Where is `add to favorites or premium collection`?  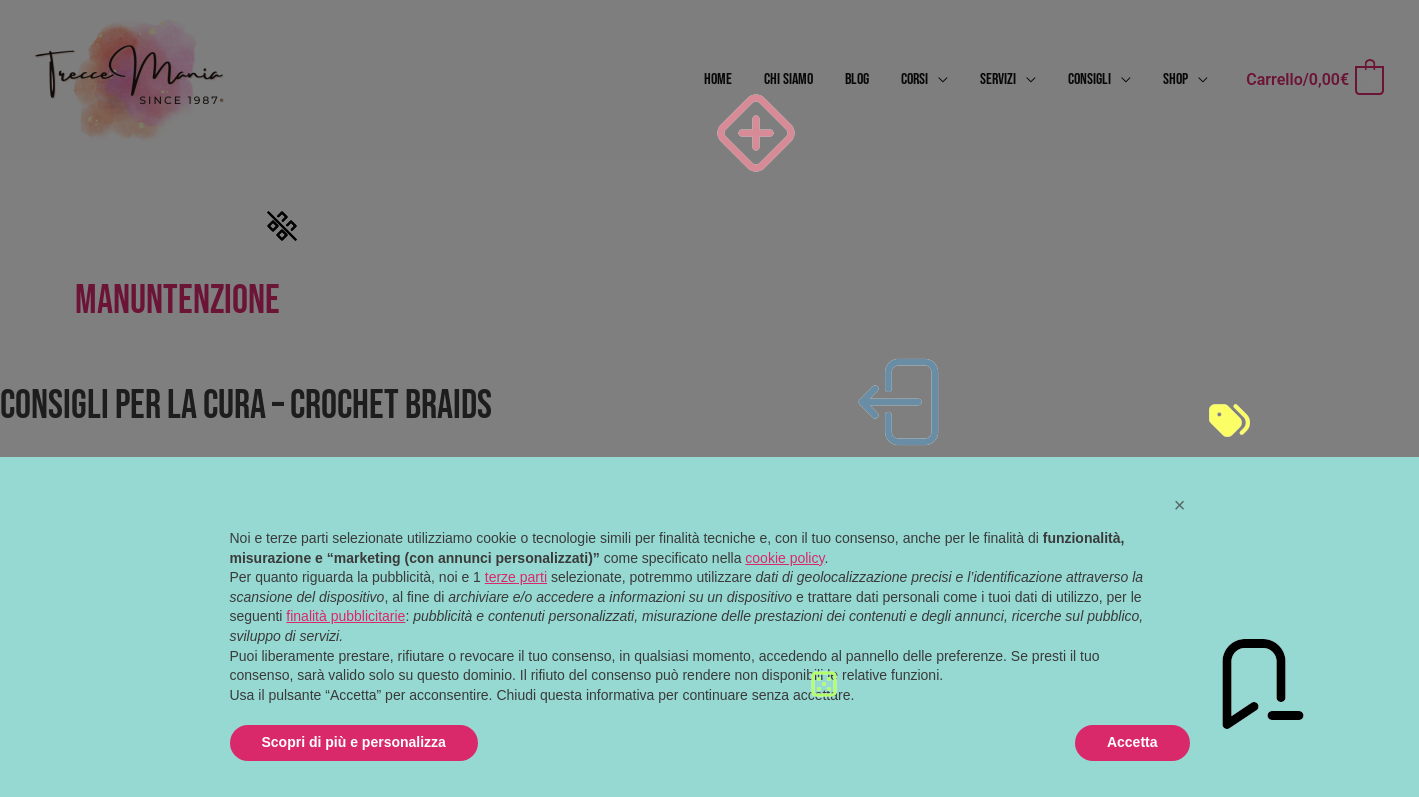
add to favorites or premium collection is located at coordinates (756, 133).